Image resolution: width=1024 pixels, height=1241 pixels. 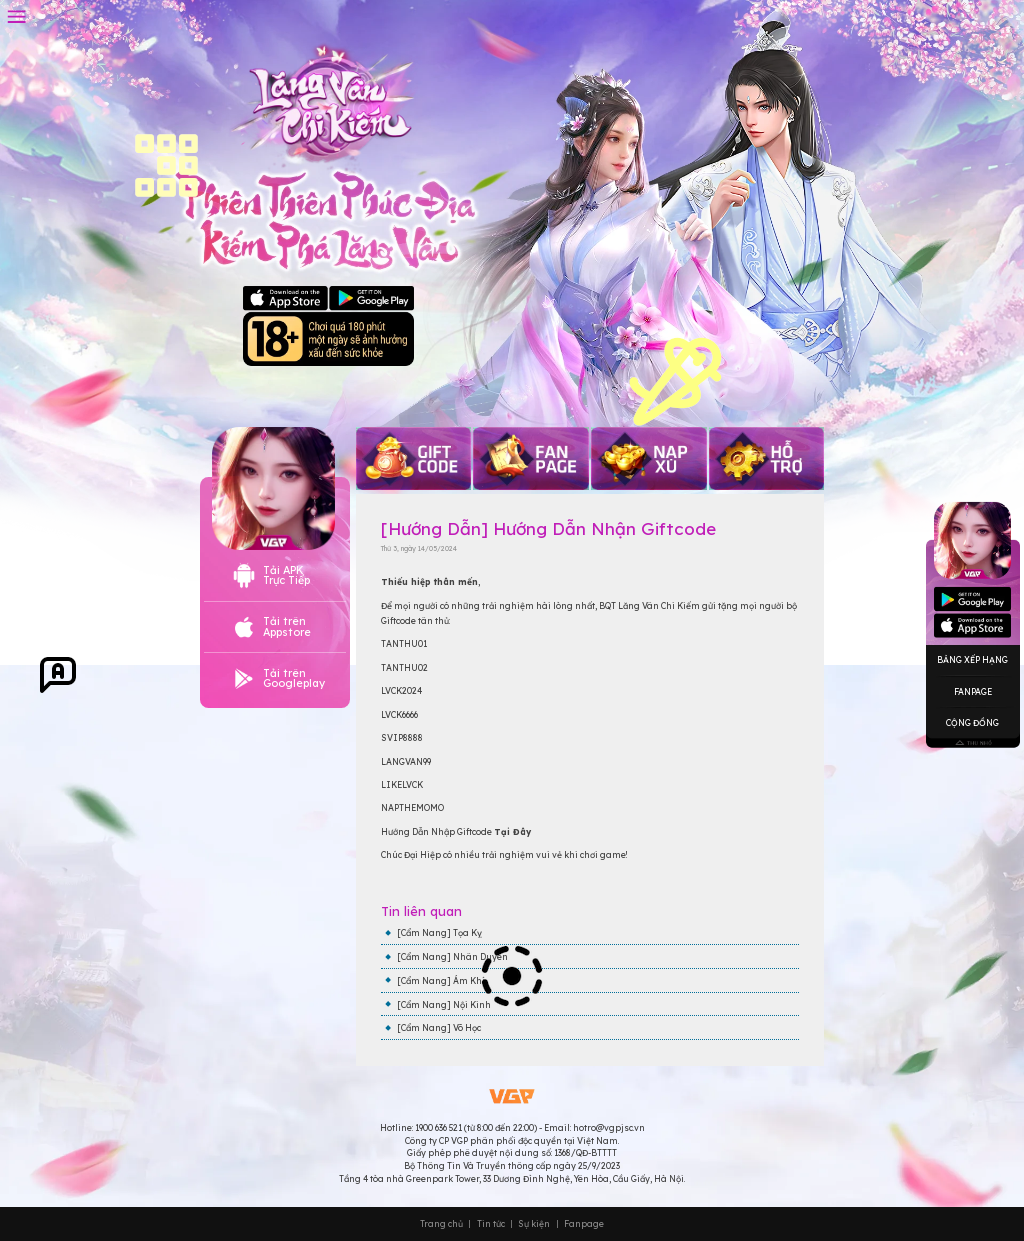 What do you see at coordinates (512, 976) in the screenshot?
I see `apply tilt-shift blur effect to photo` at bounding box center [512, 976].